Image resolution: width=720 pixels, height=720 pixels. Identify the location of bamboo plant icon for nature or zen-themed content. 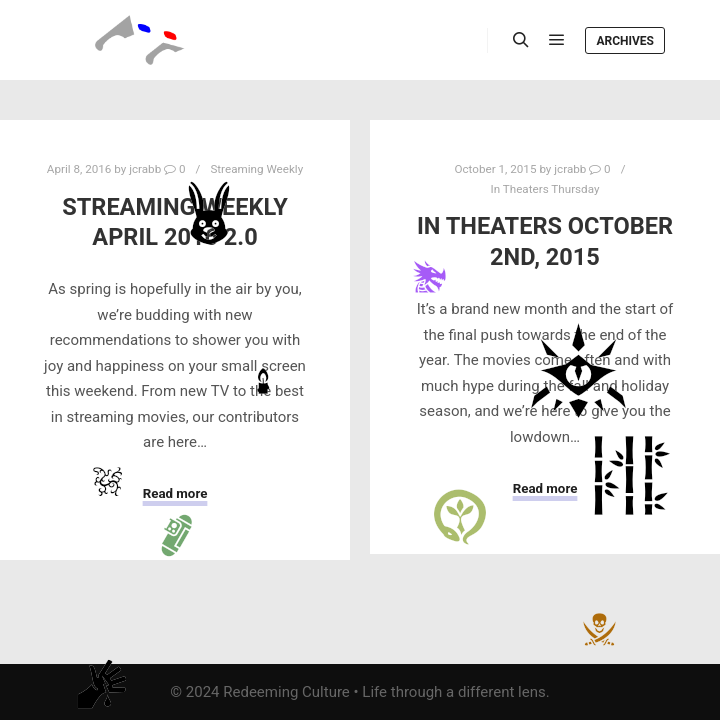
(629, 475).